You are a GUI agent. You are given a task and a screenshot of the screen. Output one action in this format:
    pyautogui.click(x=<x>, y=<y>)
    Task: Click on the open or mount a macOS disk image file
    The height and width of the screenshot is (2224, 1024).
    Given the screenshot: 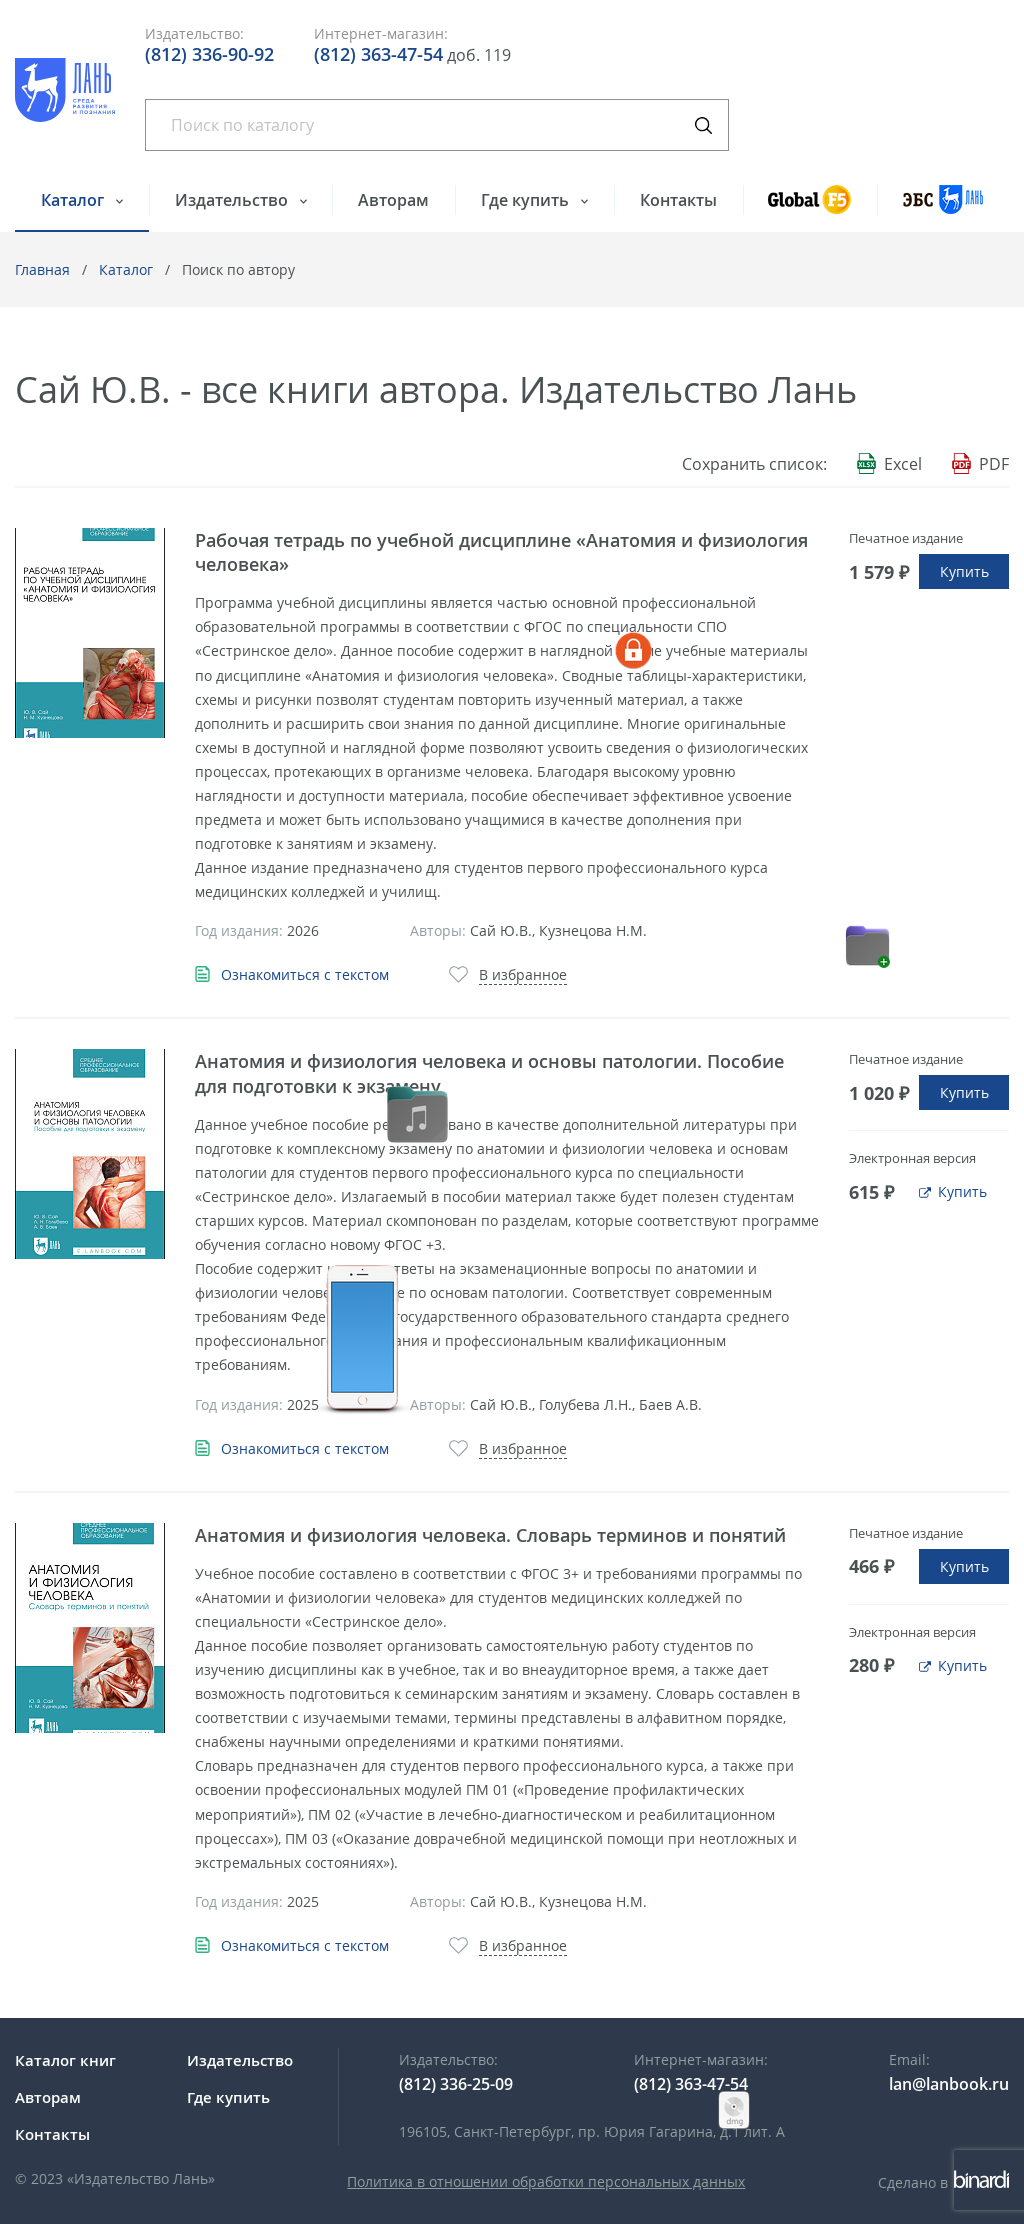 What is the action you would take?
    pyautogui.click(x=734, y=2110)
    